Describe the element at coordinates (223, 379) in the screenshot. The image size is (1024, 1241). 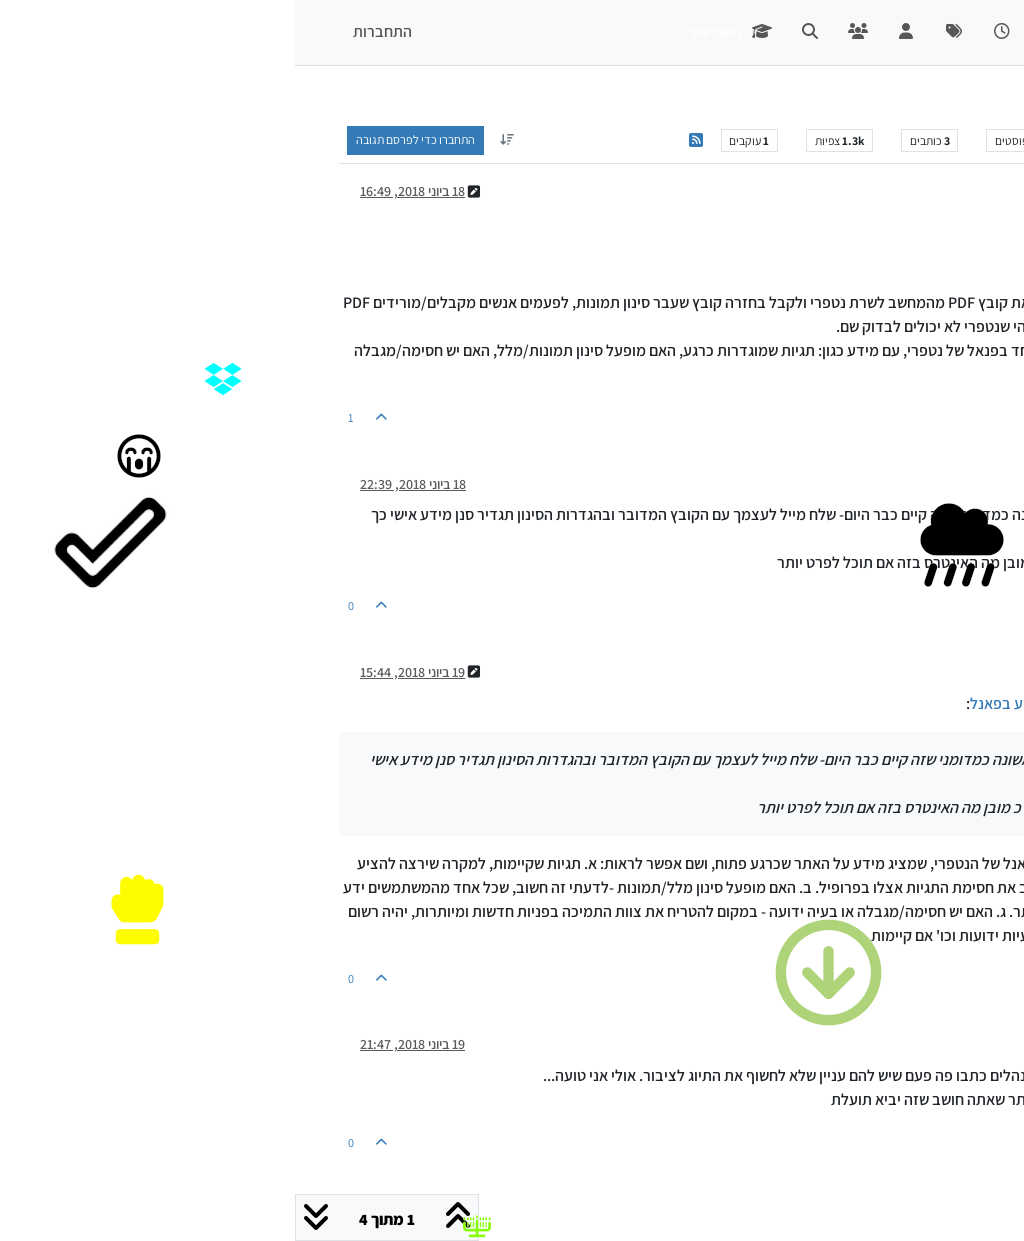
I see `open Dropbox cloud storage` at that location.